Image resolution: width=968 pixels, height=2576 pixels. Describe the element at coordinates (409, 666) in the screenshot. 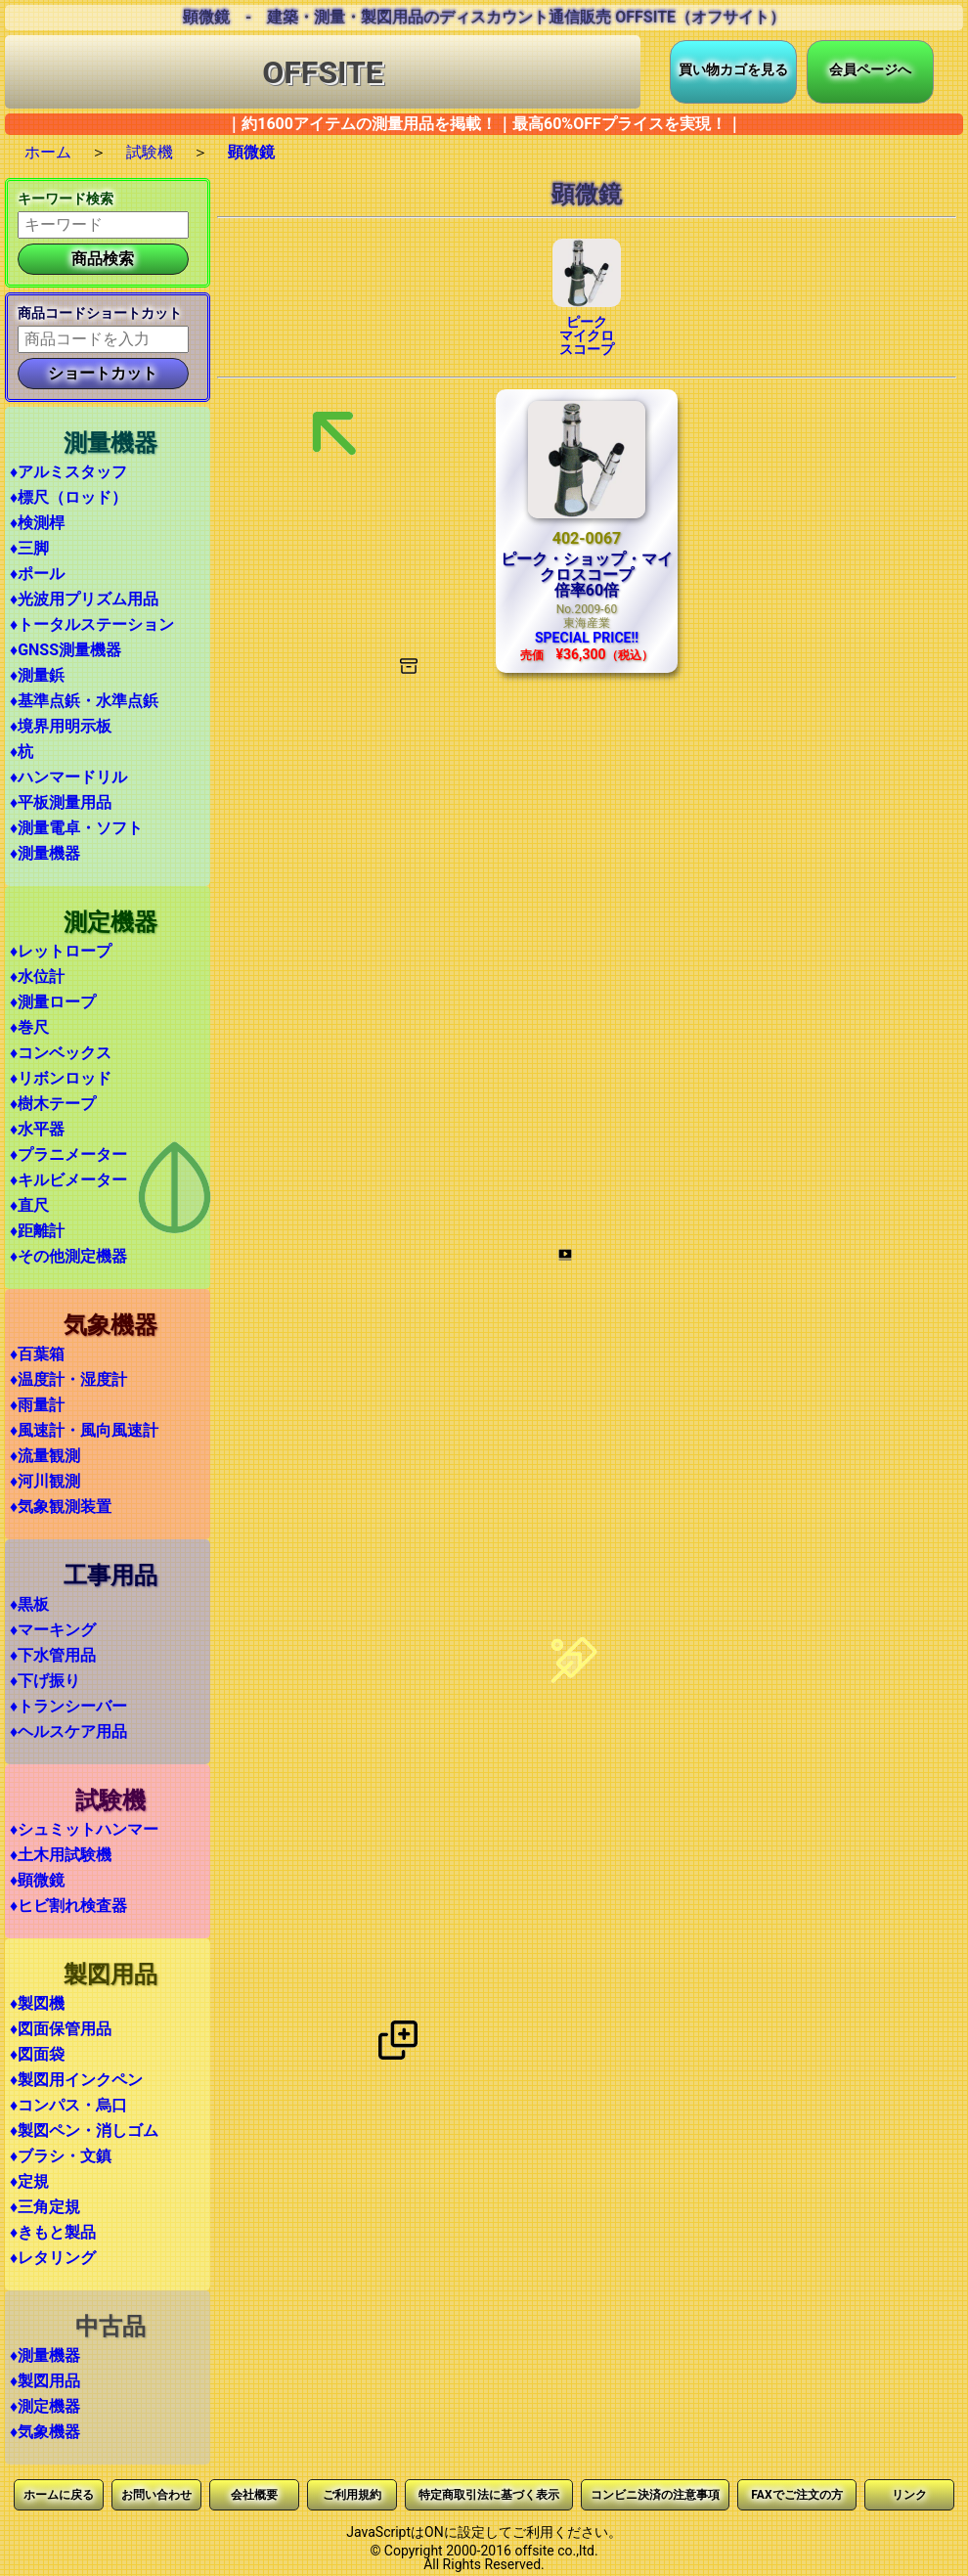

I see `archive selected items` at that location.